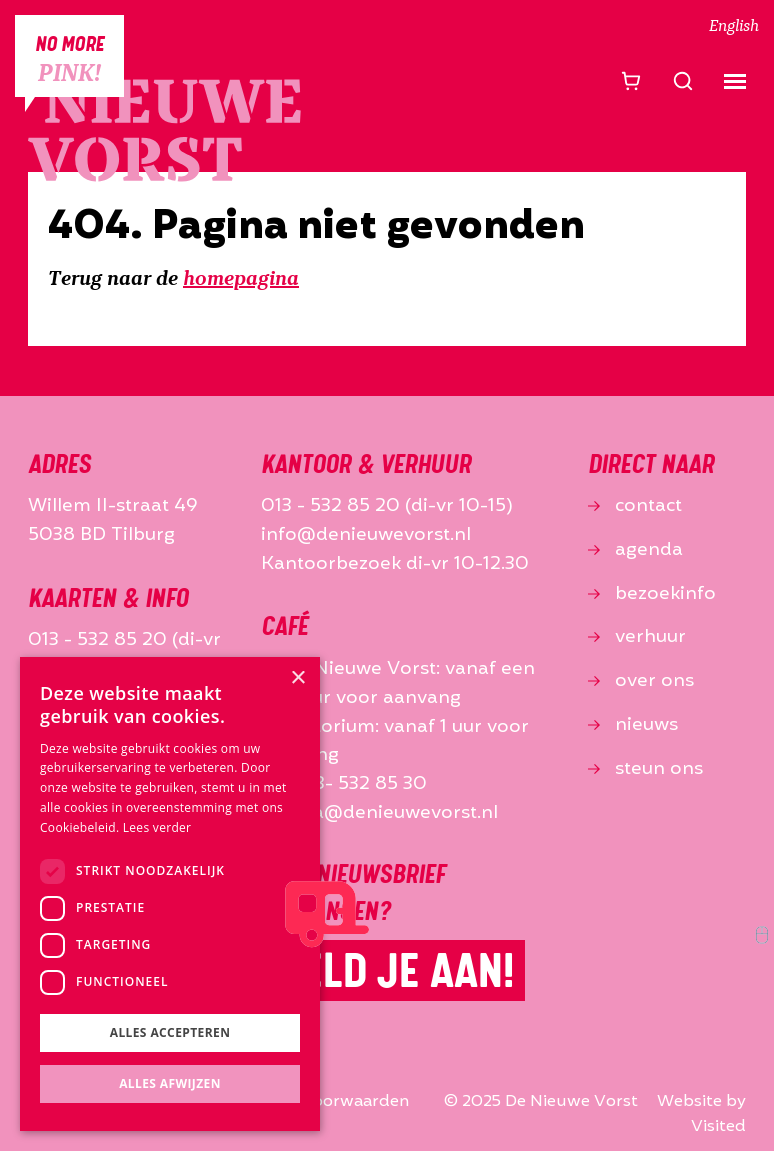  I want to click on adjust mouse or pointer settings, so click(762, 935).